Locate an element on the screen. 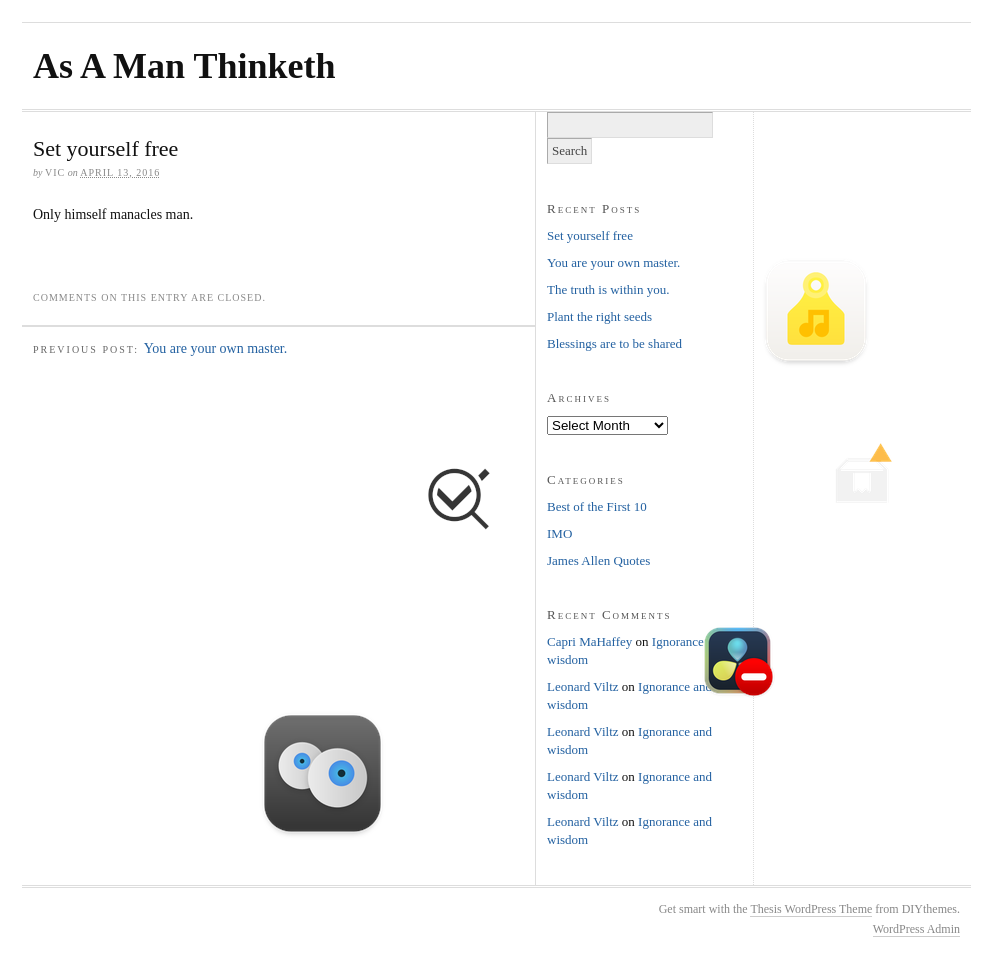 This screenshot has height=972, width=993. indicates important software updates are available is located at coordinates (862, 473).